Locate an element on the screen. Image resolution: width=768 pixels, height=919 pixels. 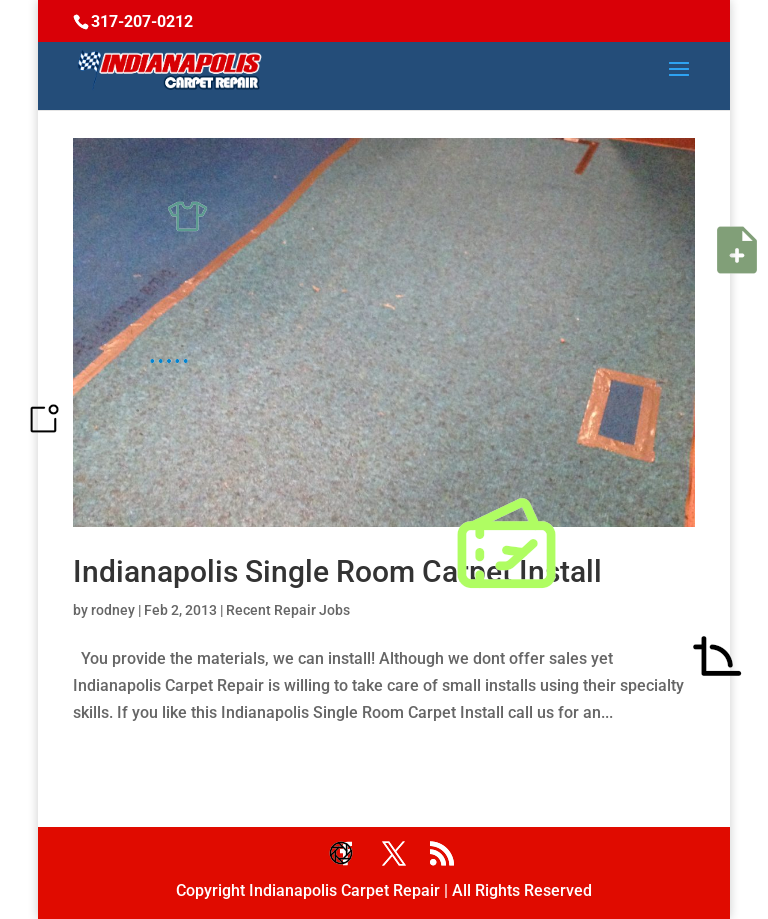
adjust camera aperture settings is located at coordinates (341, 853).